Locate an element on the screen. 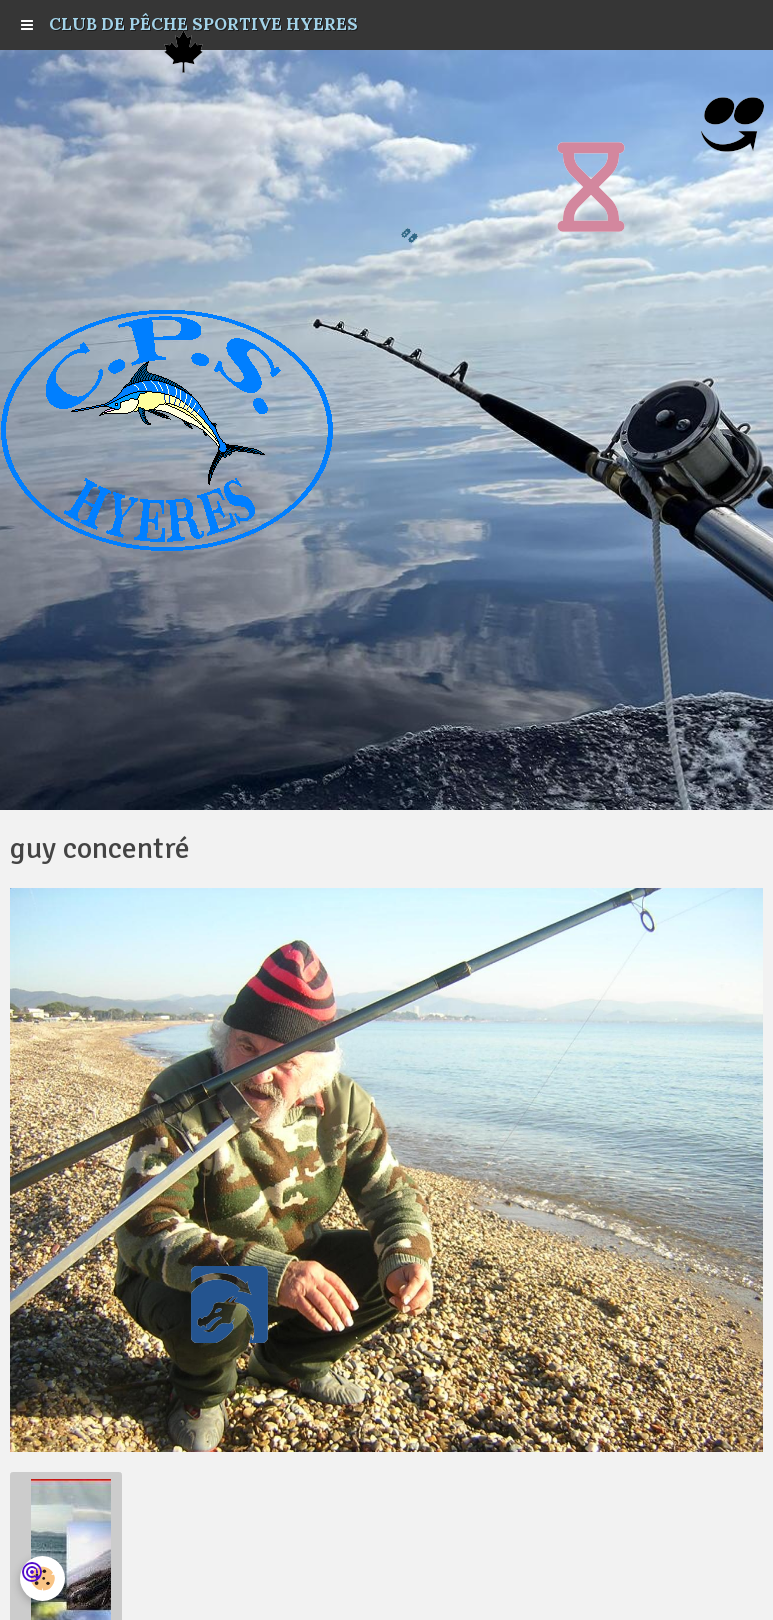  compose a new email is located at coordinates (32, 1572).